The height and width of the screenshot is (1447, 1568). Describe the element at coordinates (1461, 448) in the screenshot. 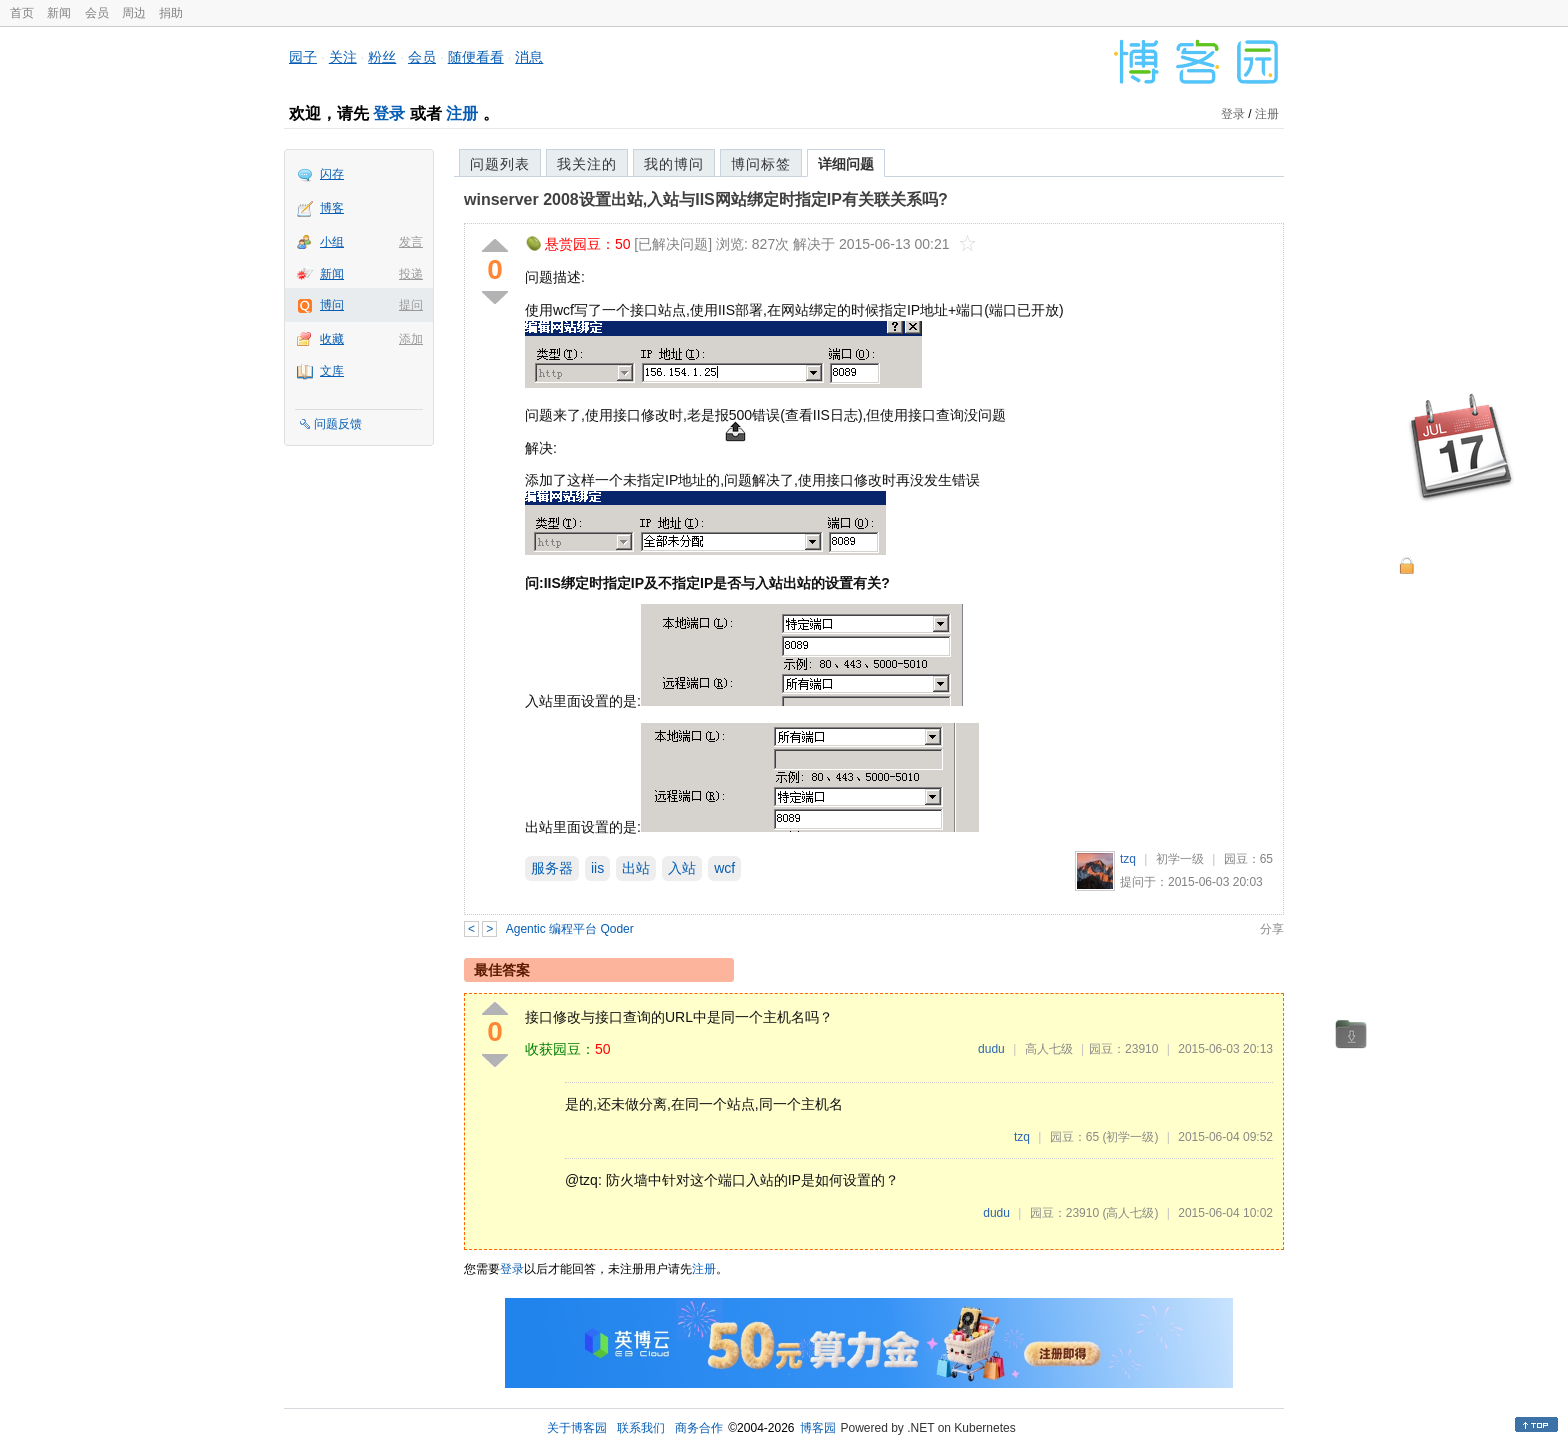

I see `access calendar preferences or settings` at that location.